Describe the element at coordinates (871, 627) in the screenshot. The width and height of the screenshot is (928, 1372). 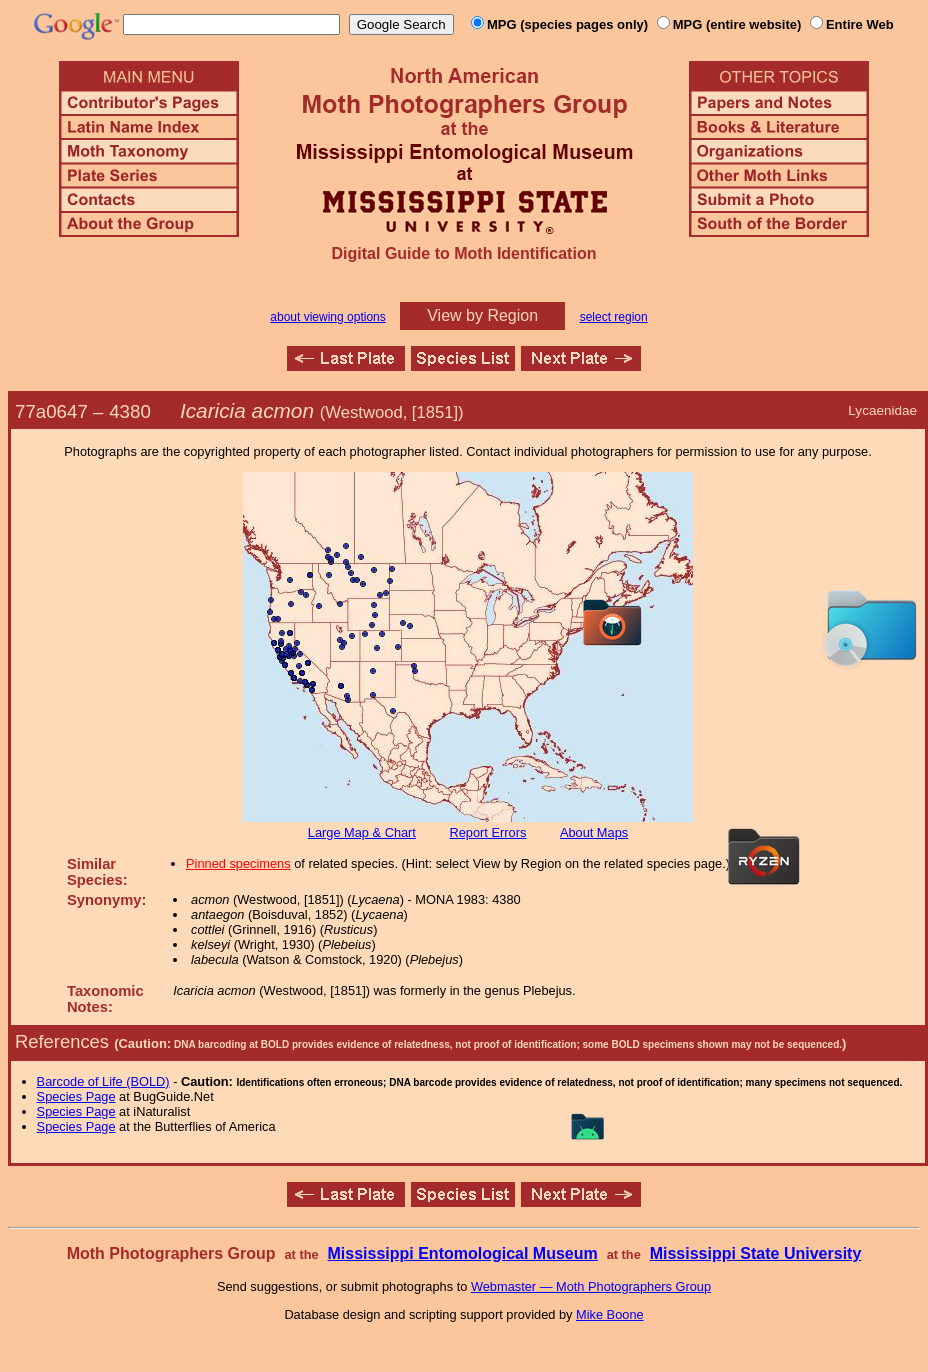
I see `folder containing program installation files` at that location.